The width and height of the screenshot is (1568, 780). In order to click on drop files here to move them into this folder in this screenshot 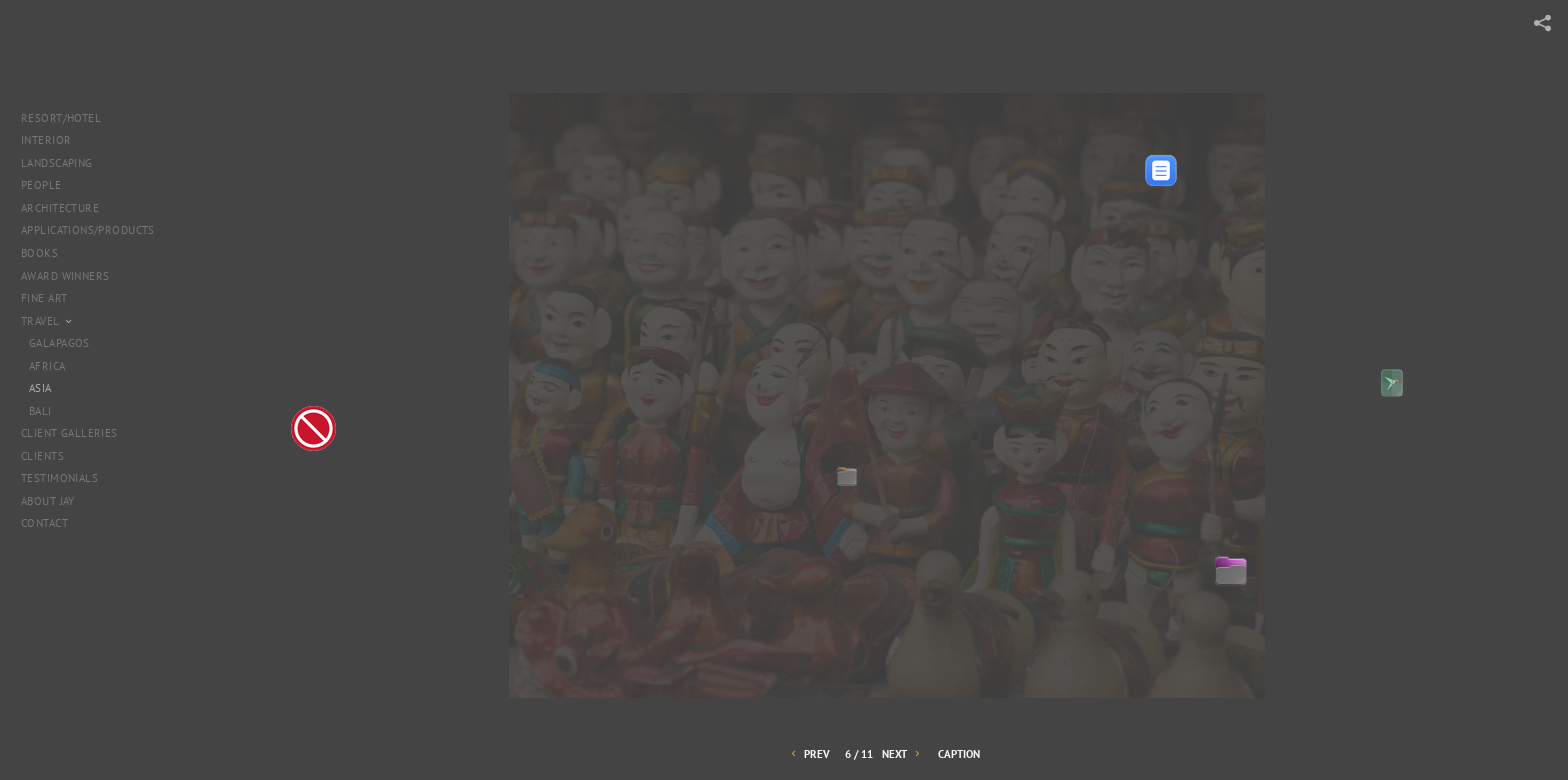, I will do `click(1231, 570)`.